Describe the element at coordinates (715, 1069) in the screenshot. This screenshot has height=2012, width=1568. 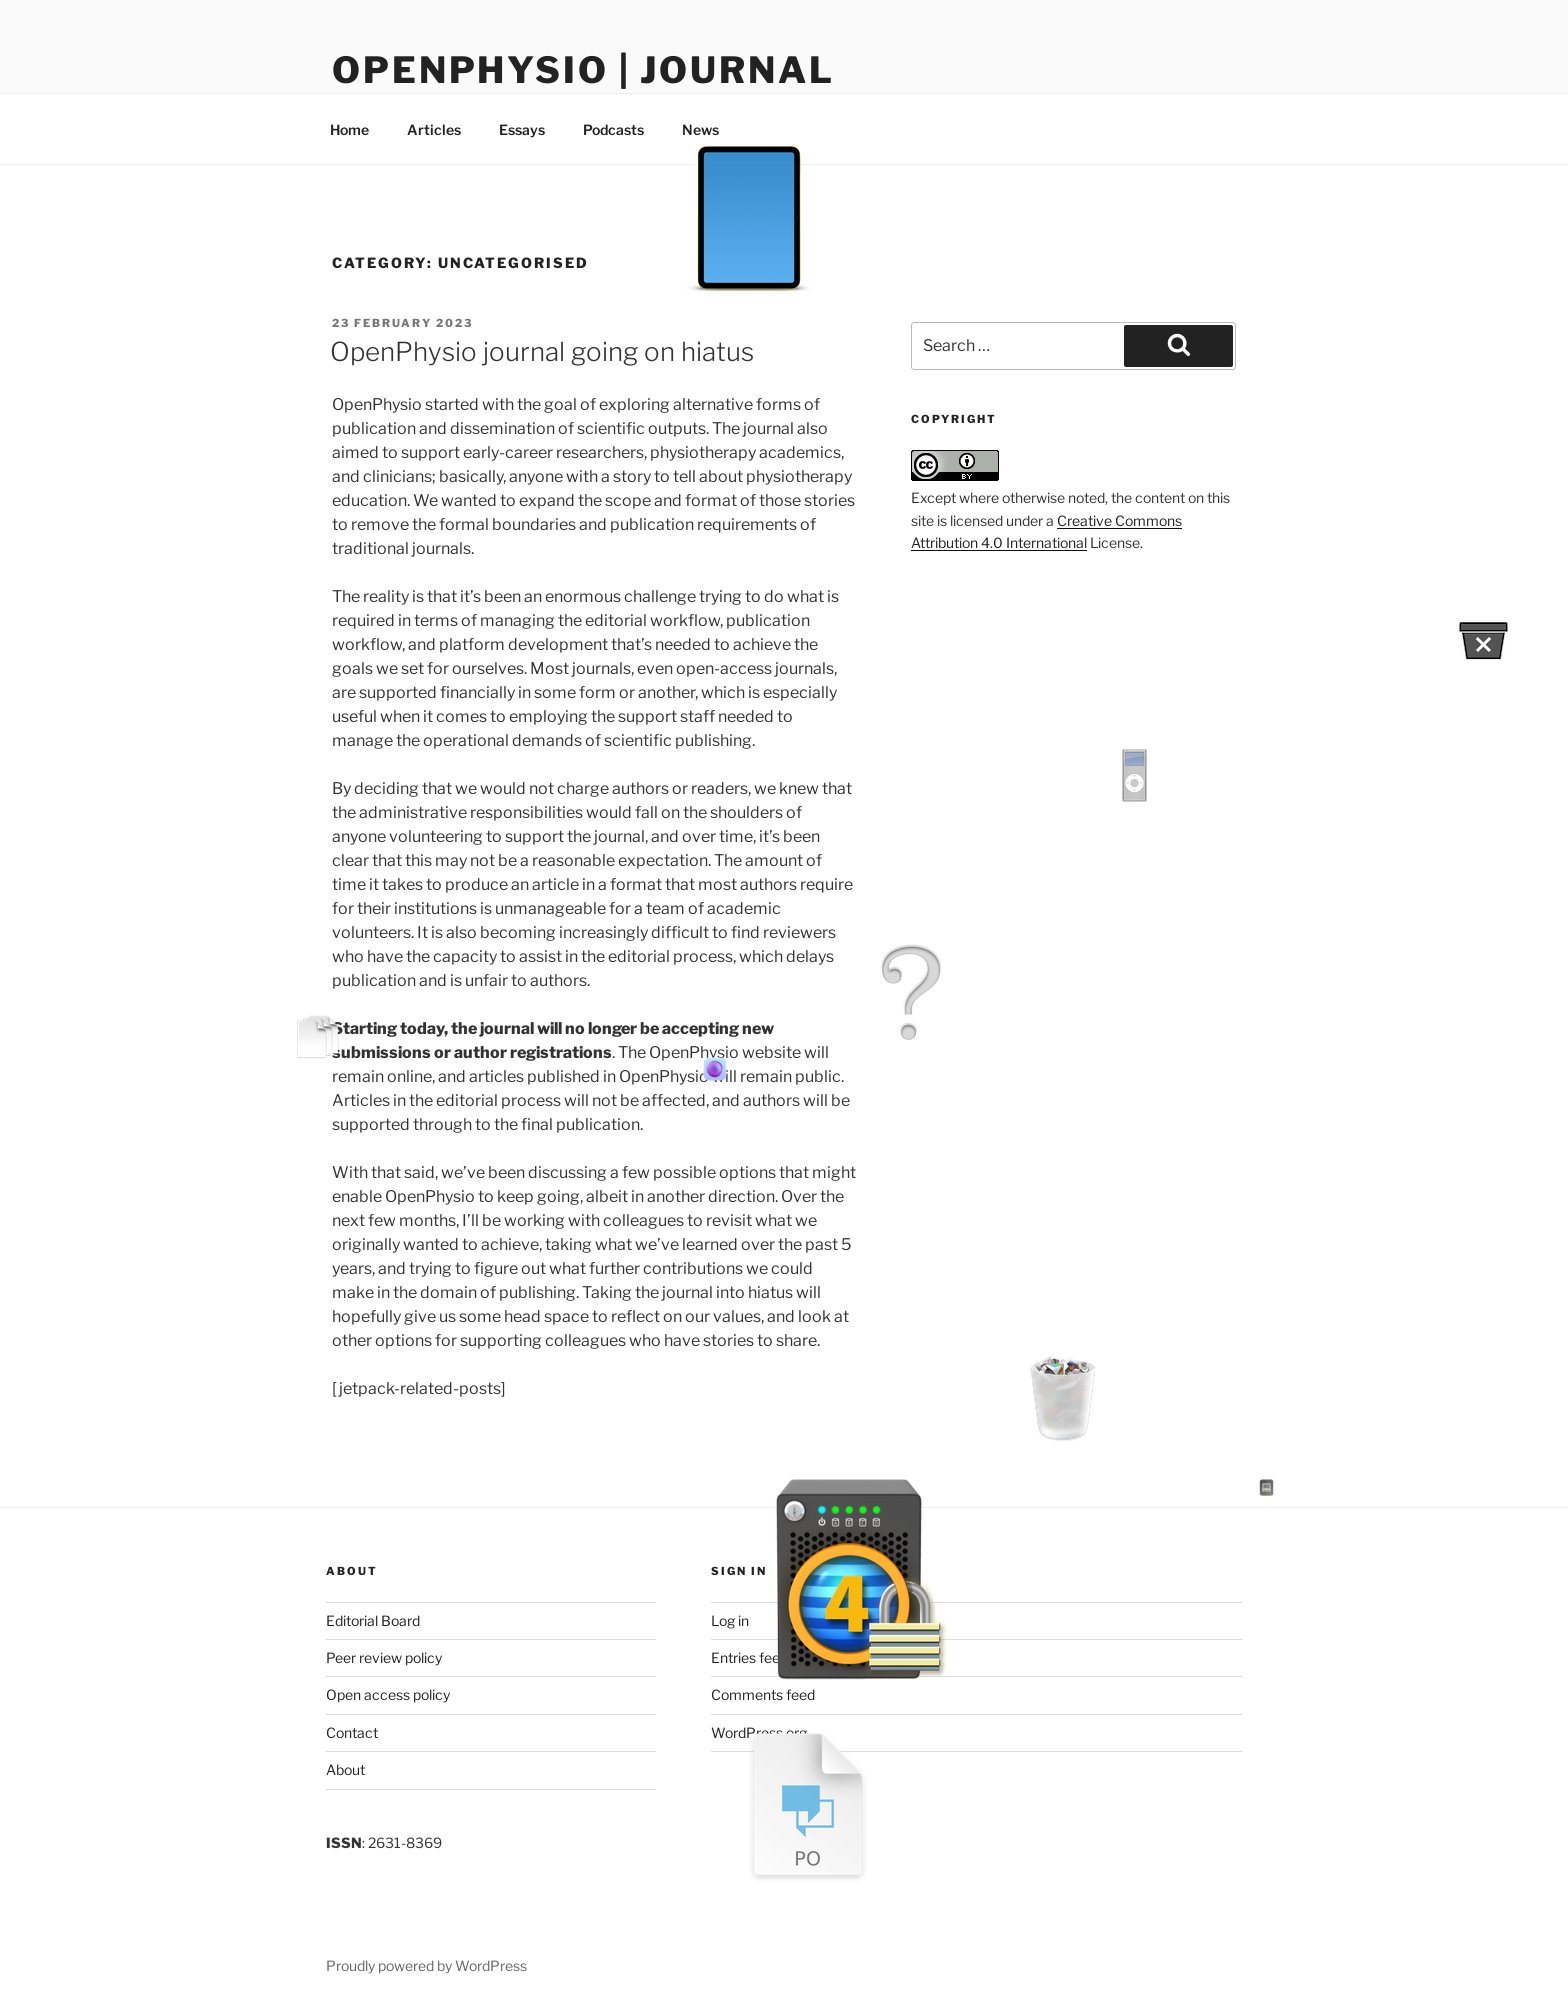
I see `open OrbStack container management app` at that location.